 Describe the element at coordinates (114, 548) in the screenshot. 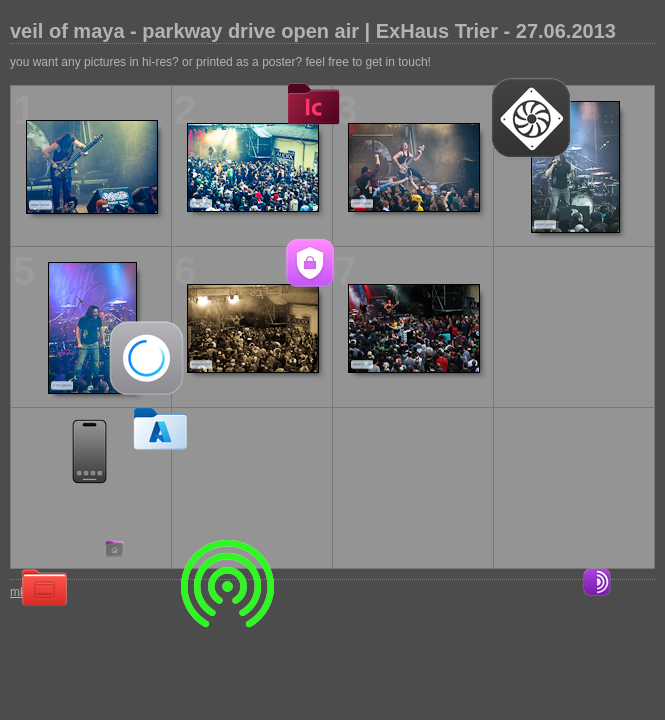

I see `access your home folder` at that location.